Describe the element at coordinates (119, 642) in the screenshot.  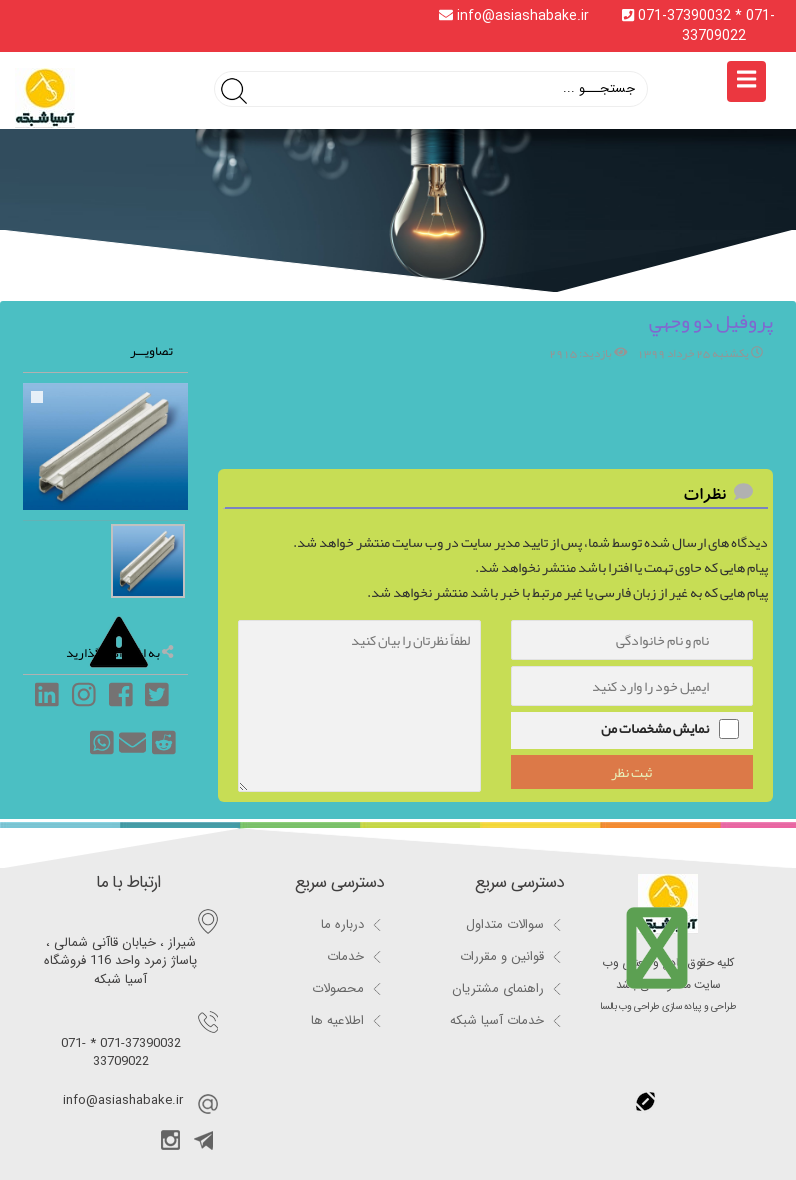
I see `indicates a warning or potential problem` at that location.